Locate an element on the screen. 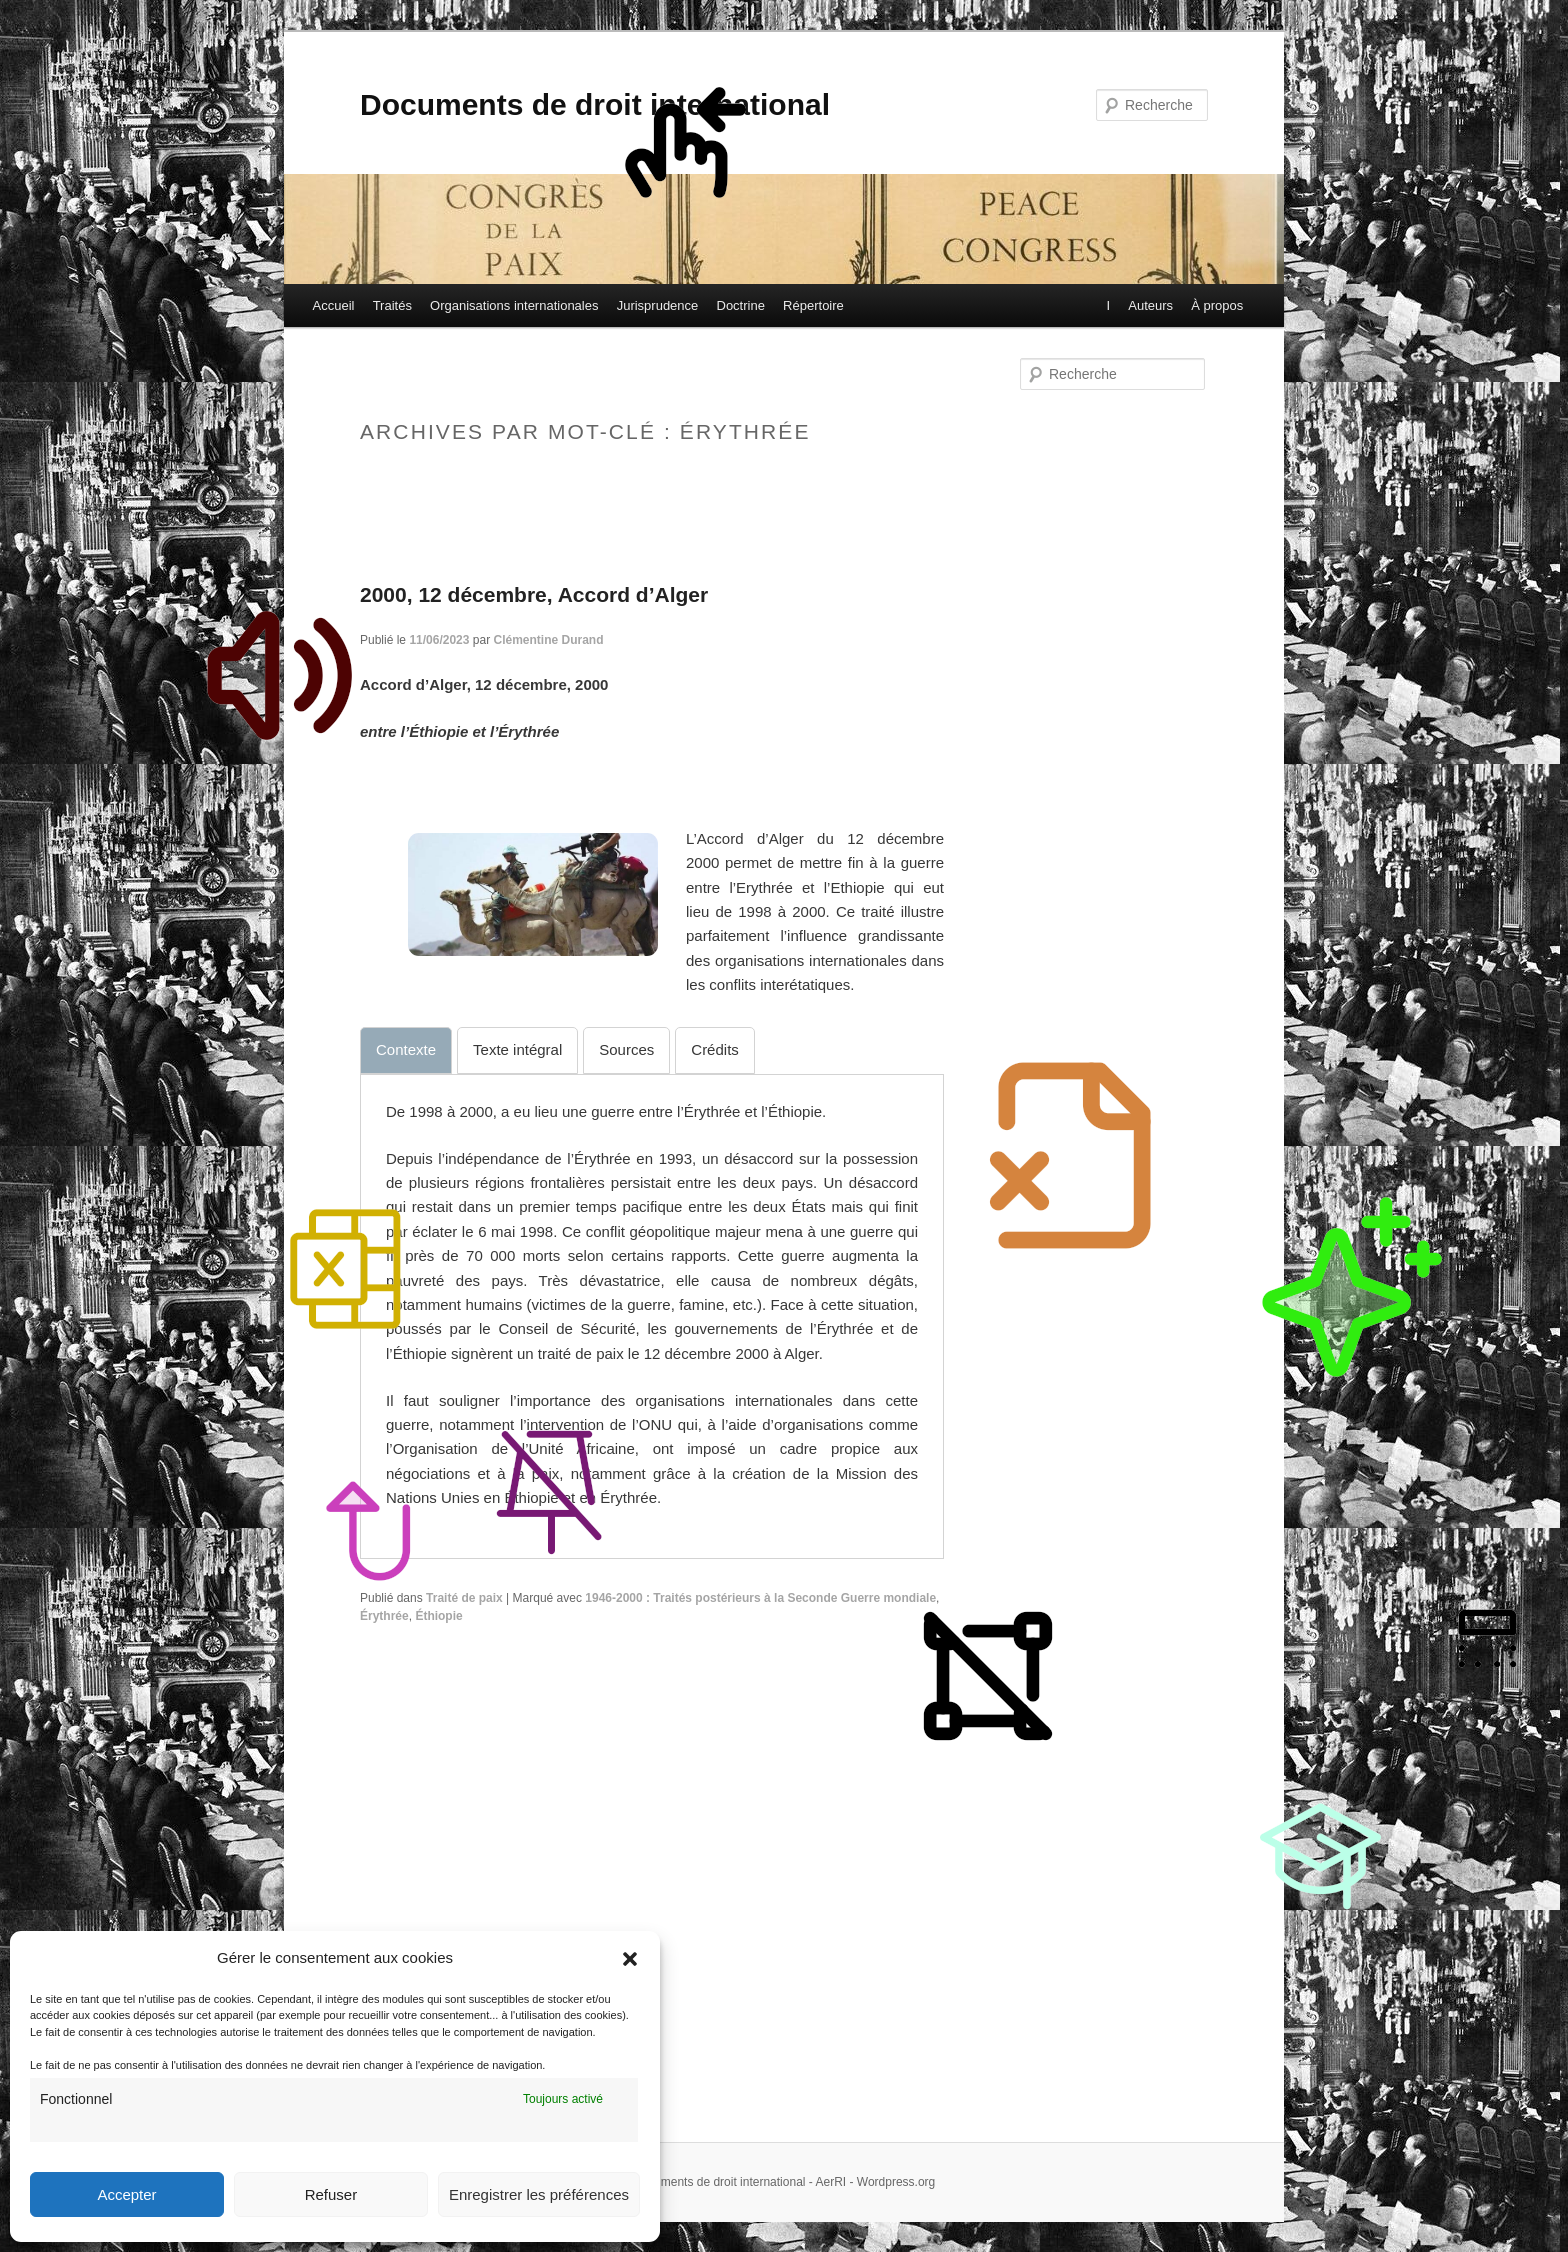  unpin this item is located at coordinates (551, 1485).